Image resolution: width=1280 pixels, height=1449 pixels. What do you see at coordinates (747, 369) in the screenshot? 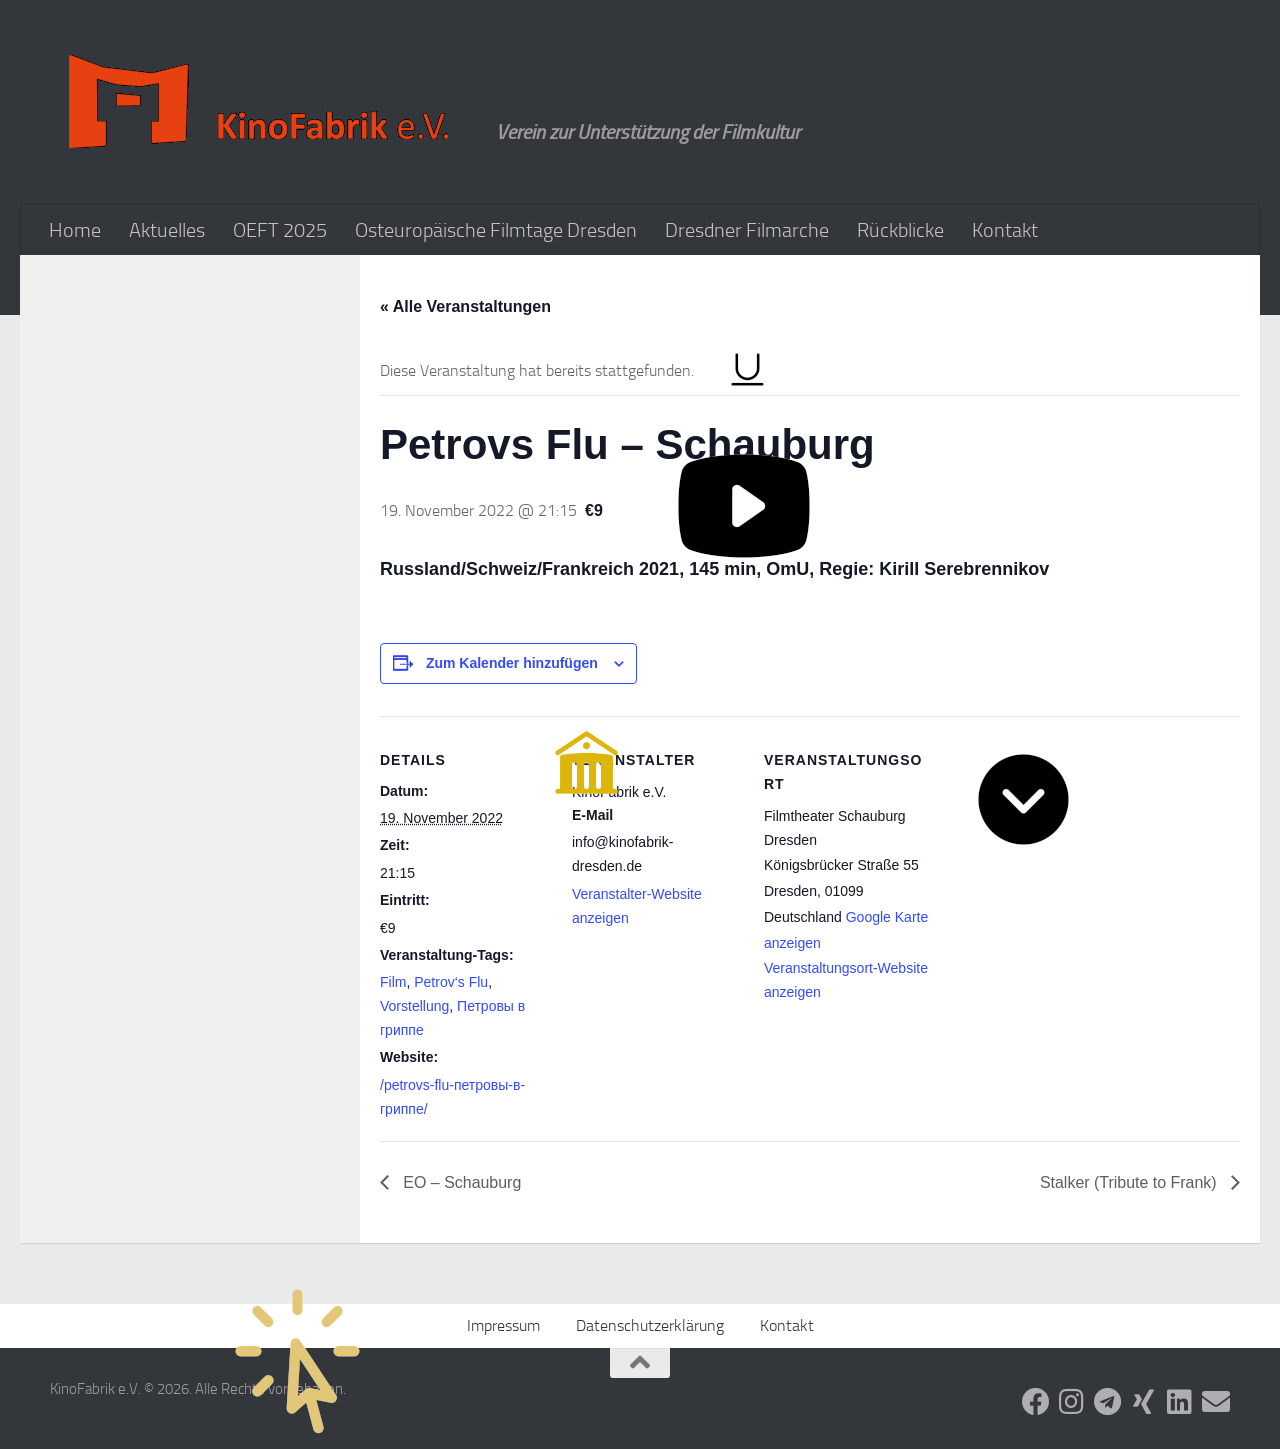
I see `apply underline formatting to selected text` at bounding box center [747, 369].